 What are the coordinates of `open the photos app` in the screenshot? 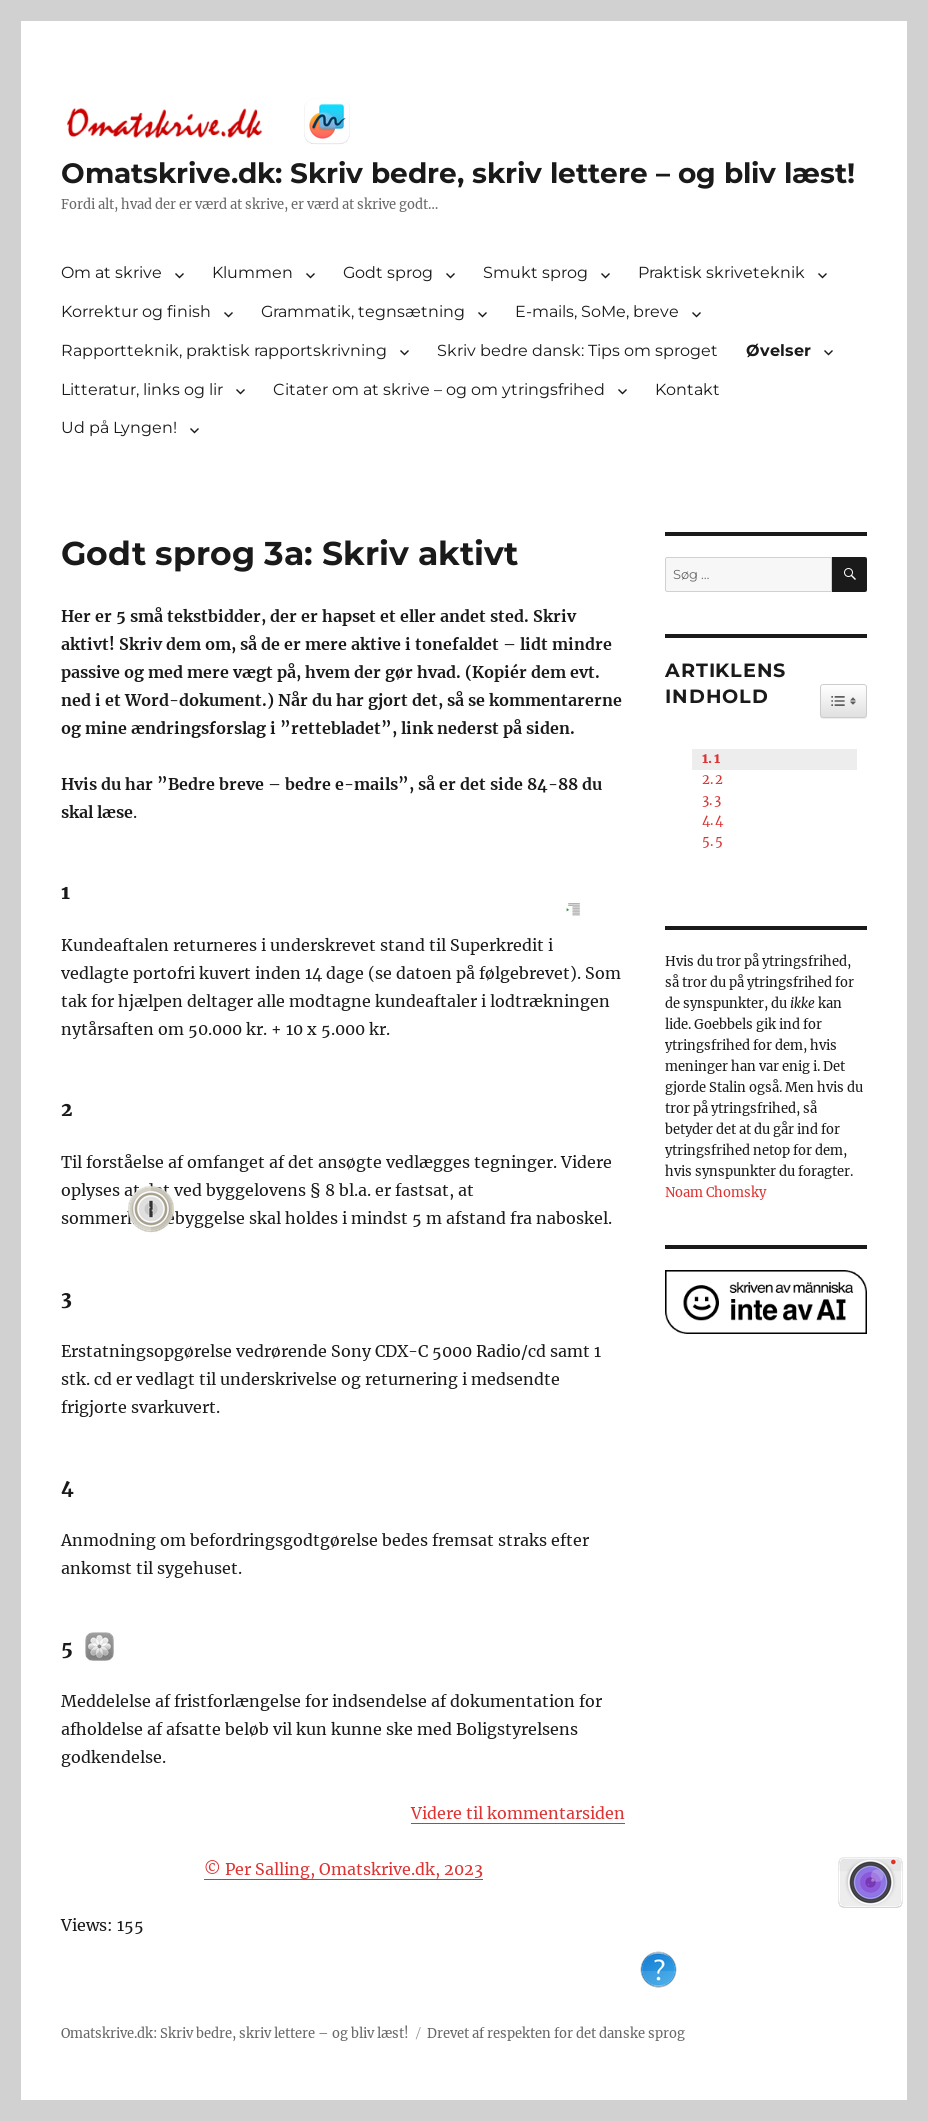 It's located at (99, 1646).